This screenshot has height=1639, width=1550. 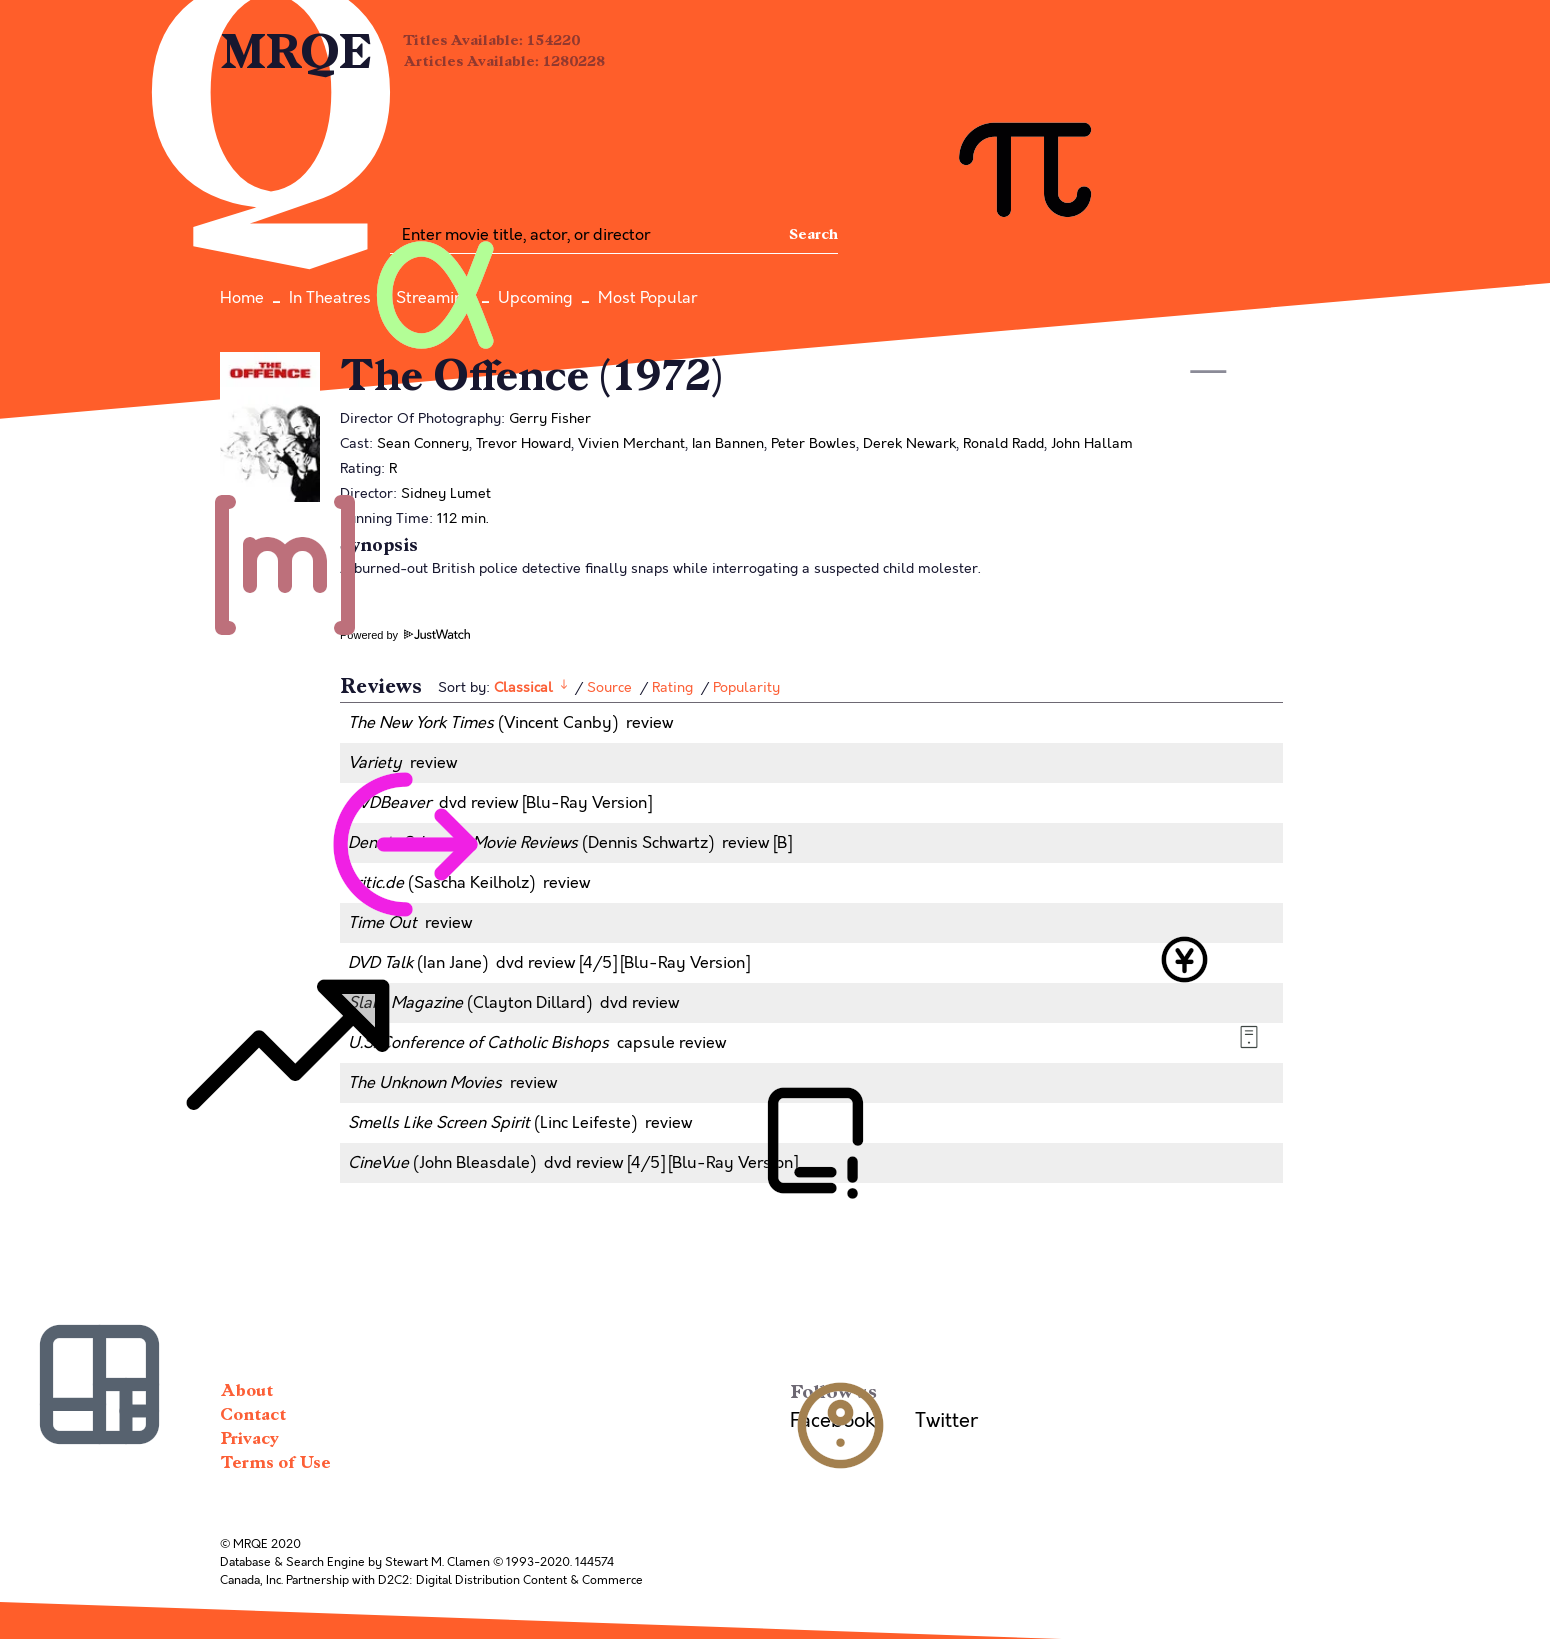 What do you see at coordinates (288, 1052) in the screenshot?
I see `view trending or popular content` at bounding box center [288, 1052].